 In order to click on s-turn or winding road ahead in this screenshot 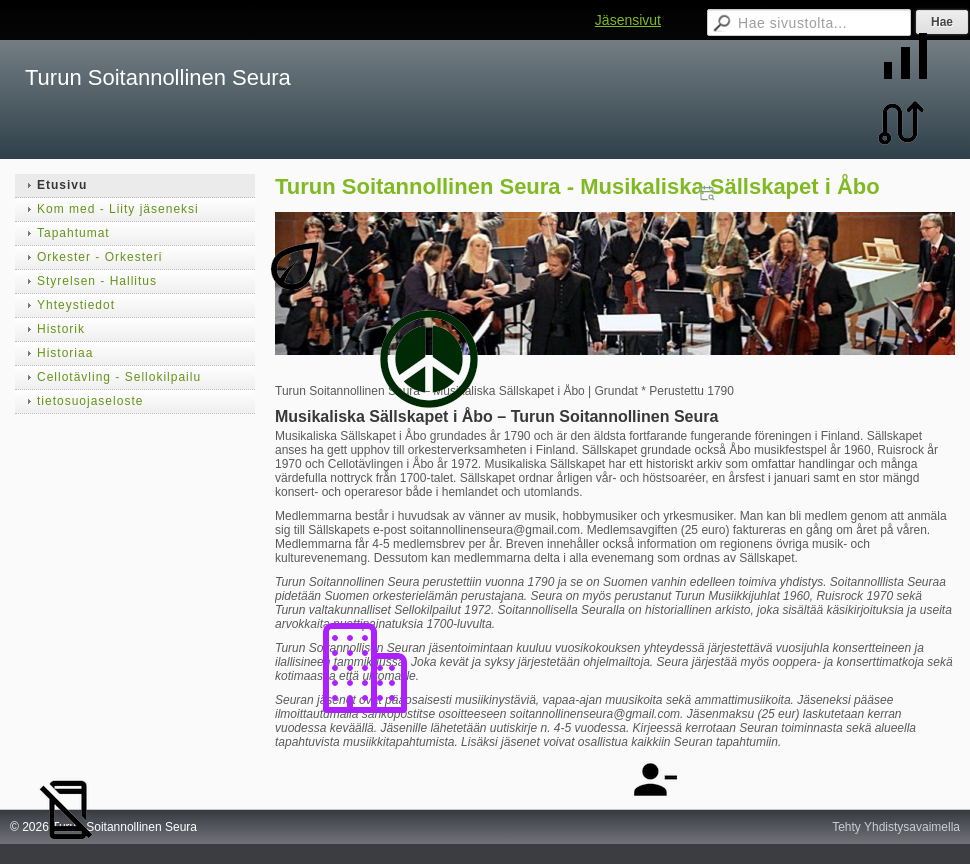, I will do `click(900, 123)`.